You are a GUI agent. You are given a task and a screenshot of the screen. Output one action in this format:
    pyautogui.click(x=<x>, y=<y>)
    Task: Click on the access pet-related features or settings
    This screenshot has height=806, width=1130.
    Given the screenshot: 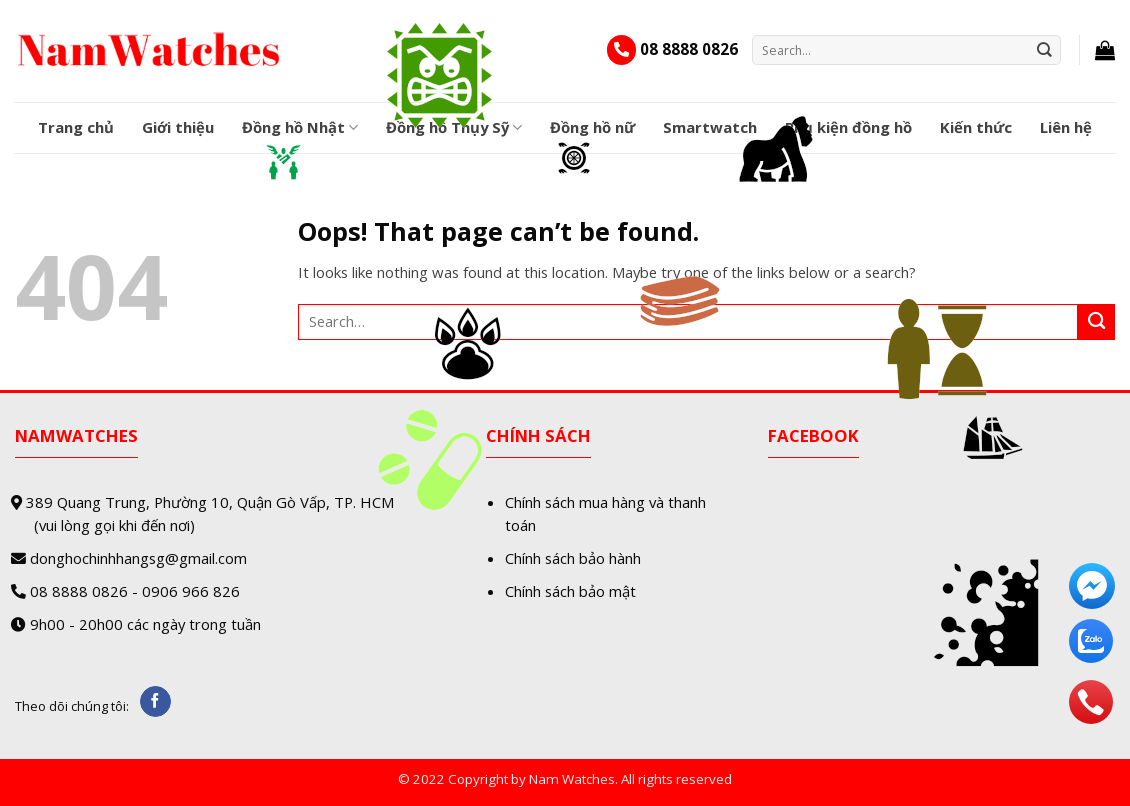 What is the action you would take?
    pyautogui.click(x=467, y=343)
    